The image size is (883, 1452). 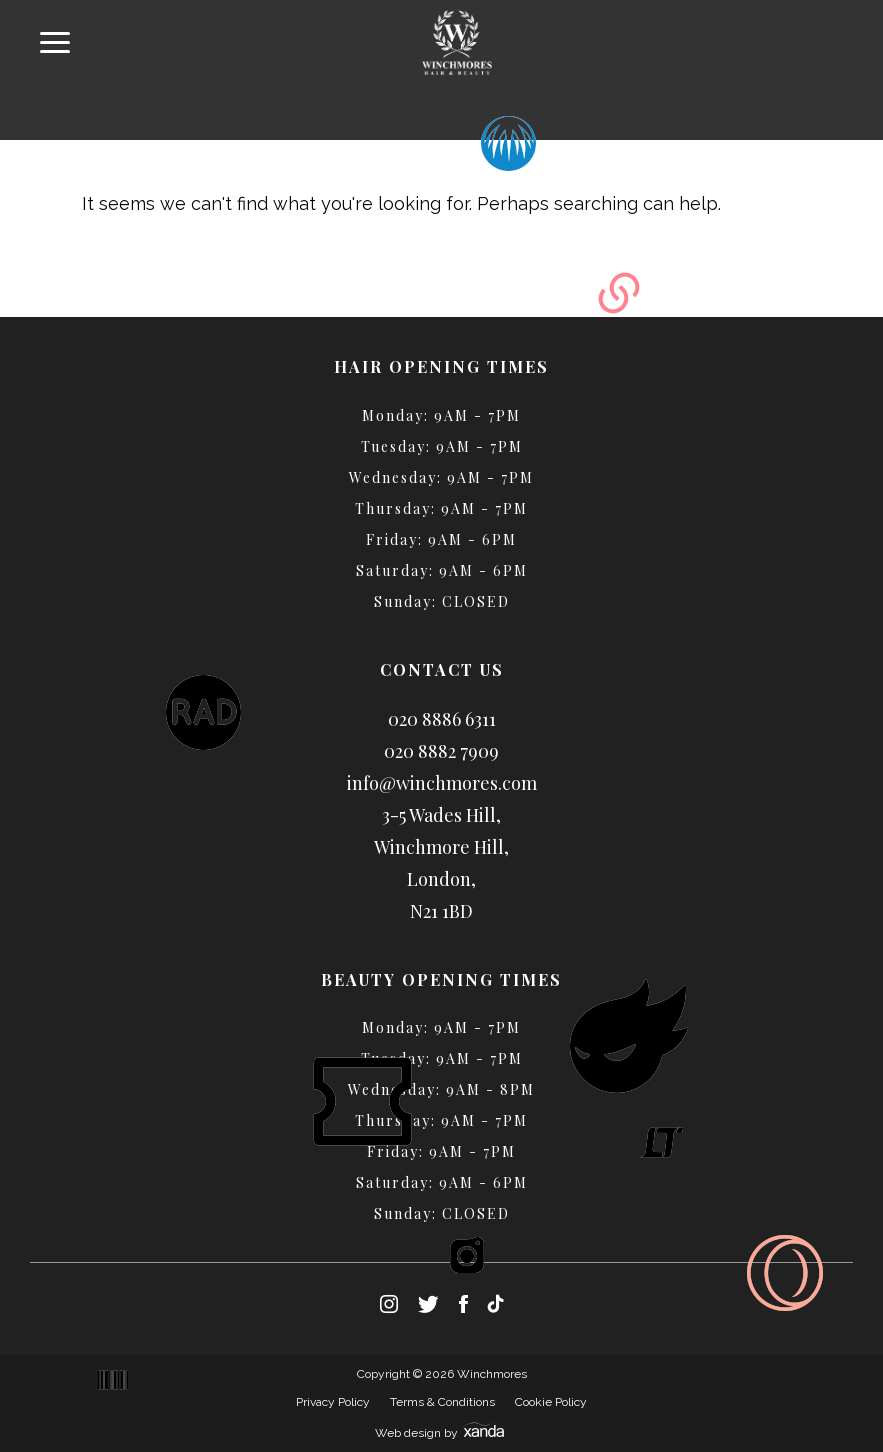 What do you see at coordinates (113, 1380) in the screenshot?
I see `link to Wikidata knowledge base` at bounding box center [113, 1380].